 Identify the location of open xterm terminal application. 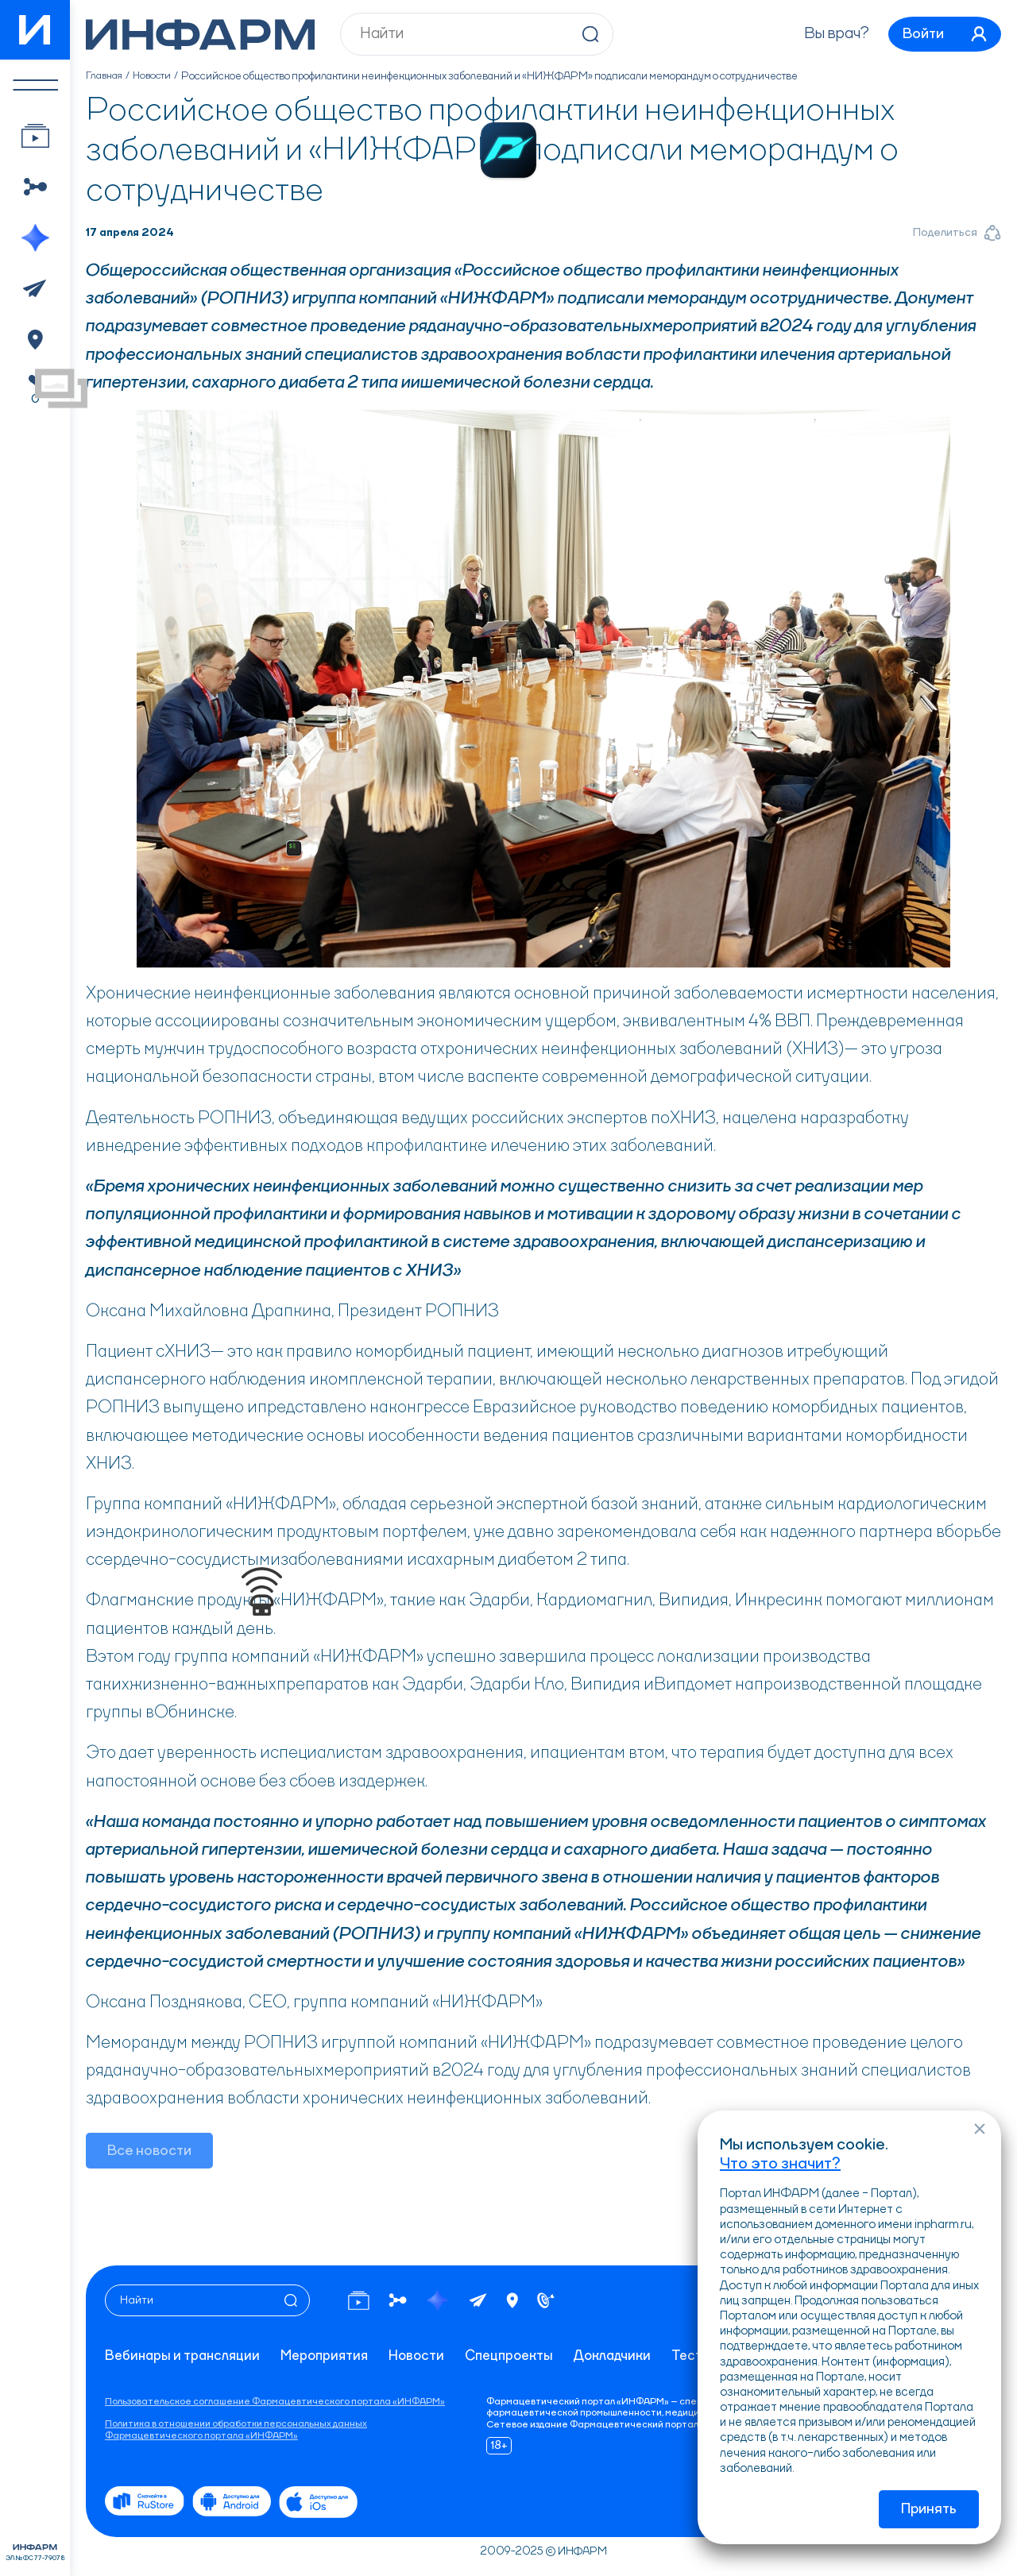
(294, 848).